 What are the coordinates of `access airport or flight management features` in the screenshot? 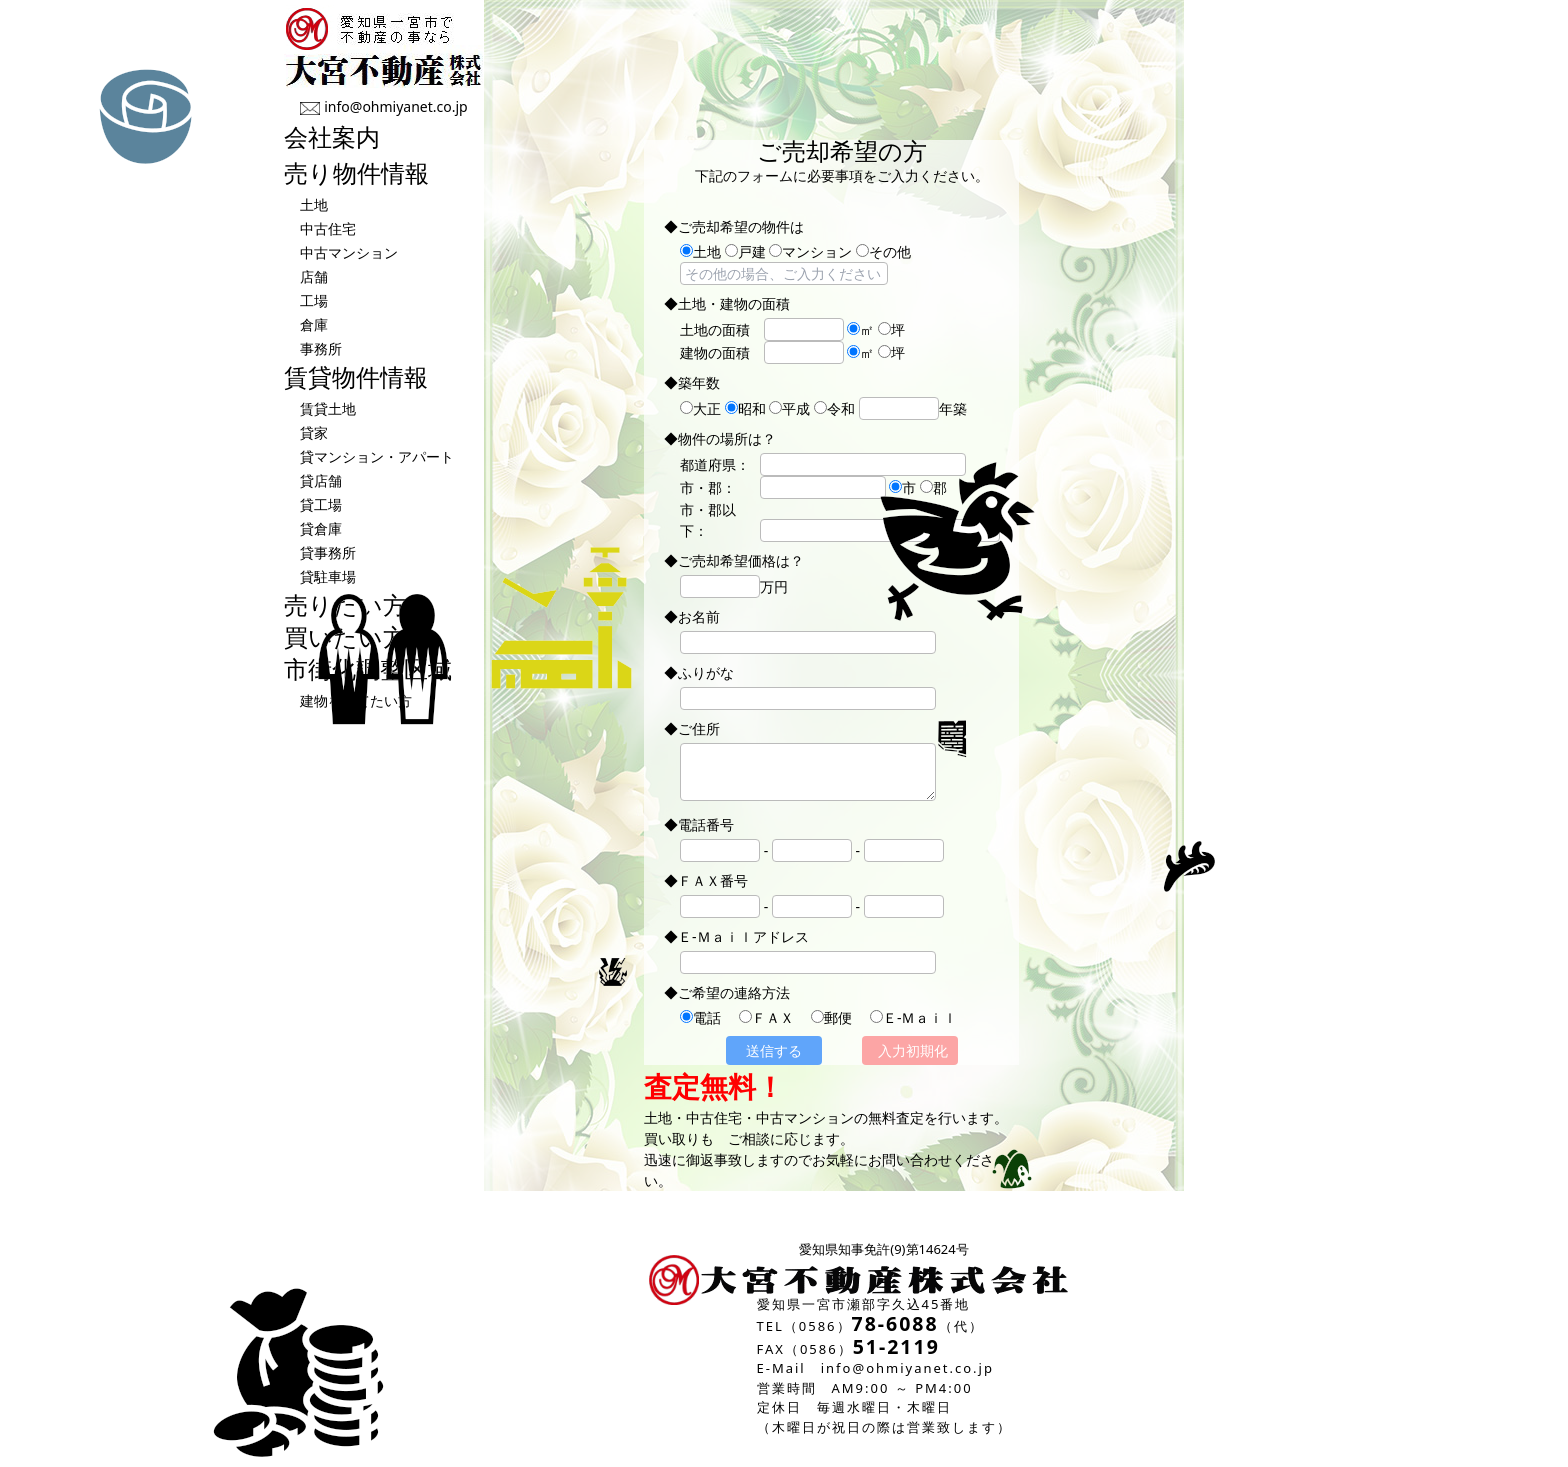 It's located at (561, 618).